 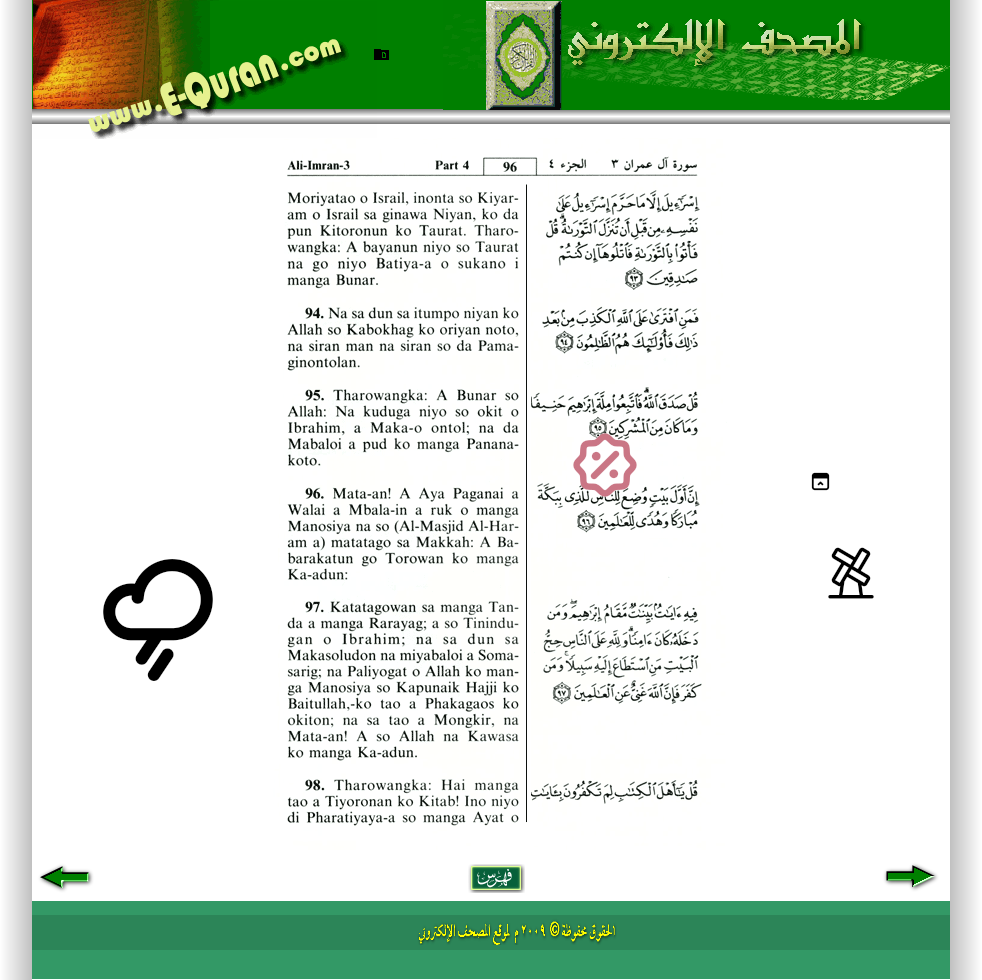 What do you see at coordinates (381, 54) in the screenshot?
I see `access folder containing code snippets` at bounding box center [381, 54].